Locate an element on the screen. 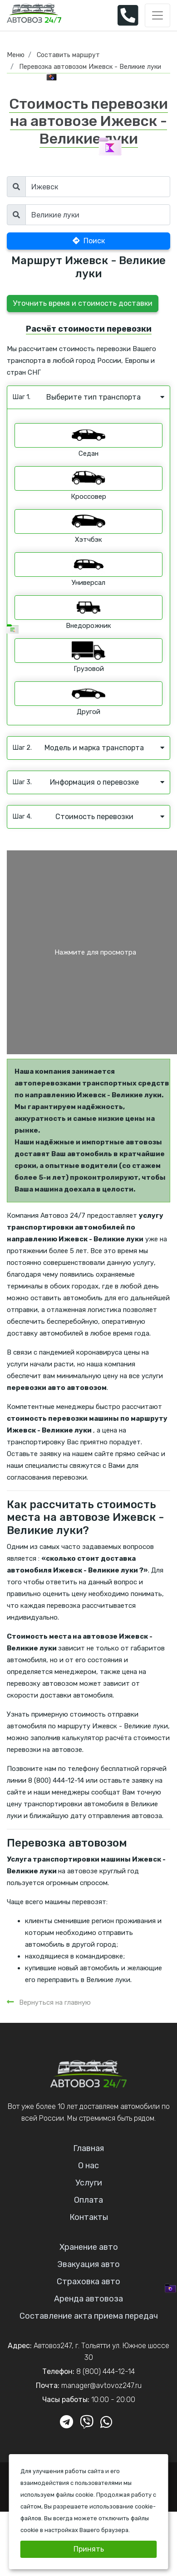  open wondershare pixstudio project folder is located at coordinates (170, 2288).